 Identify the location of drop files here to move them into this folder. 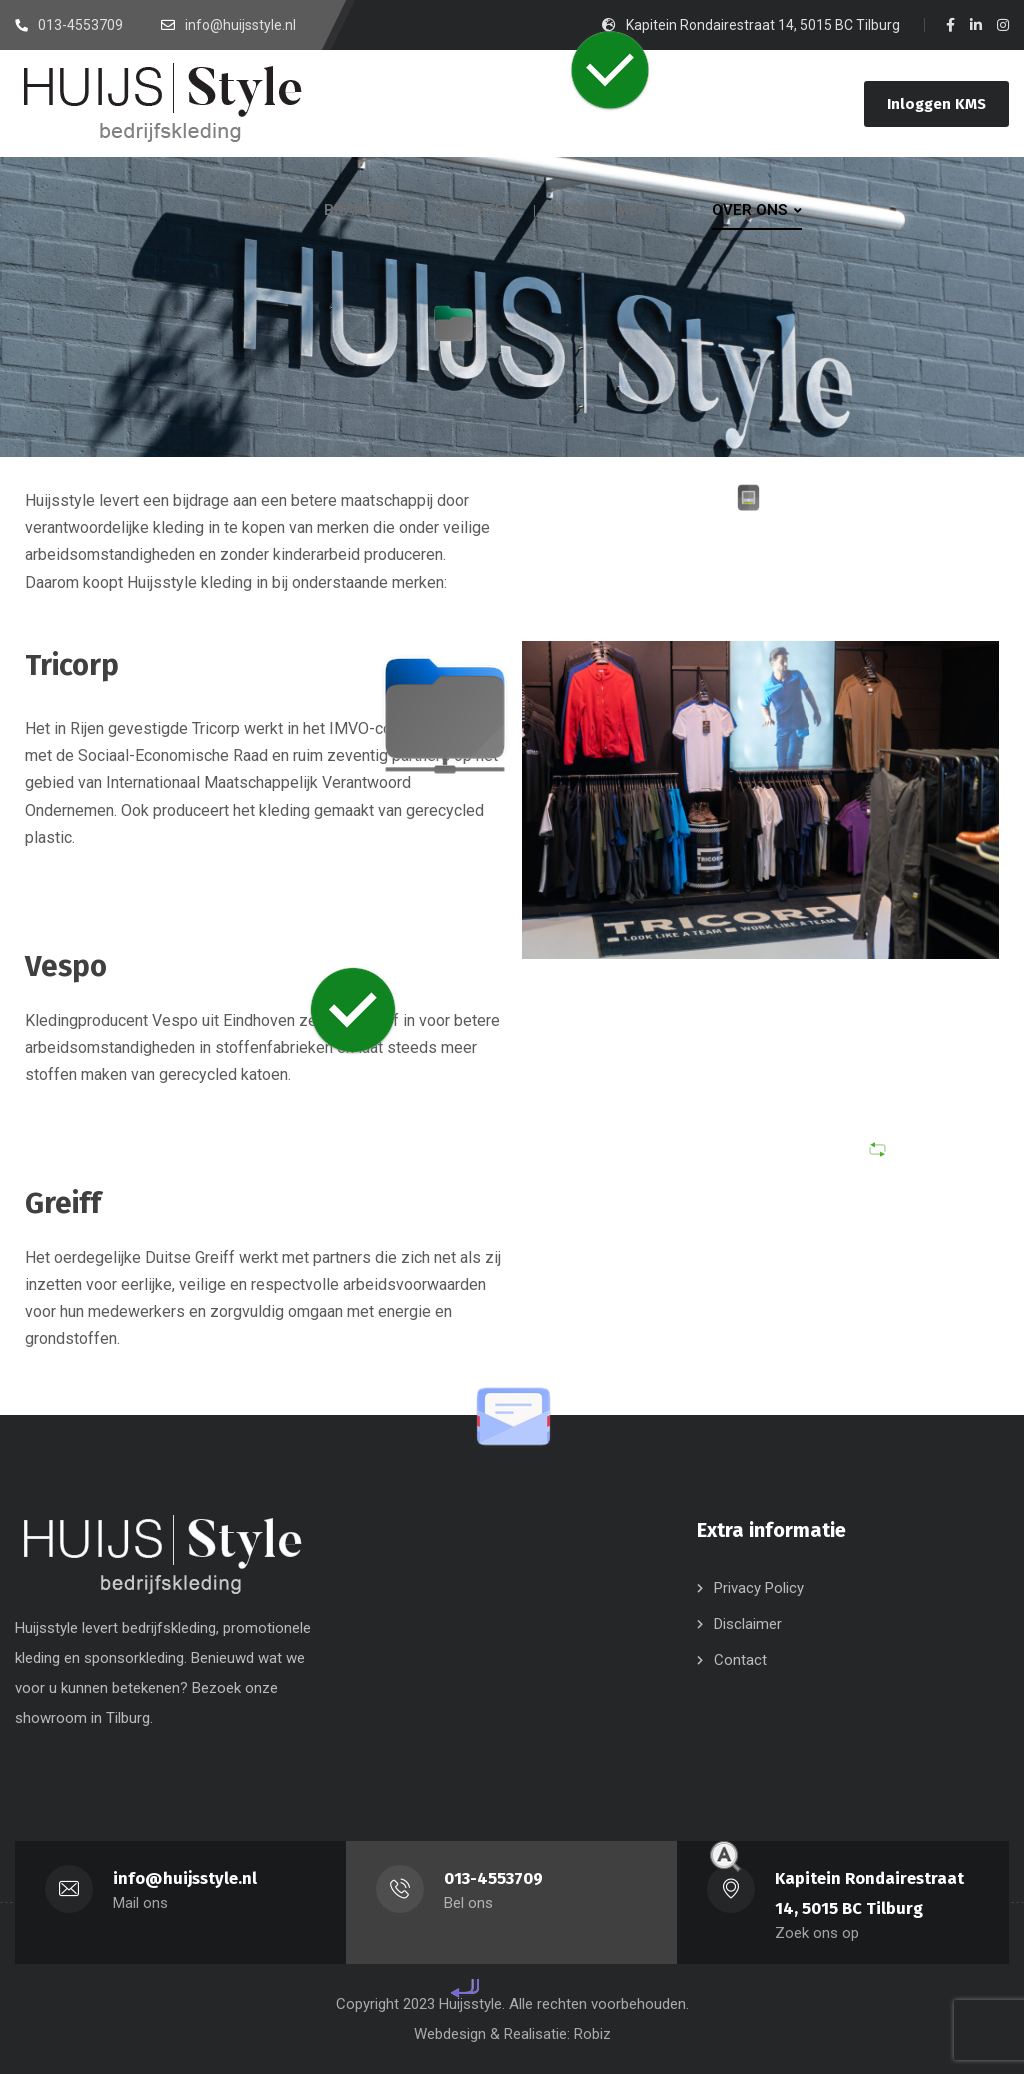
(453, 323).